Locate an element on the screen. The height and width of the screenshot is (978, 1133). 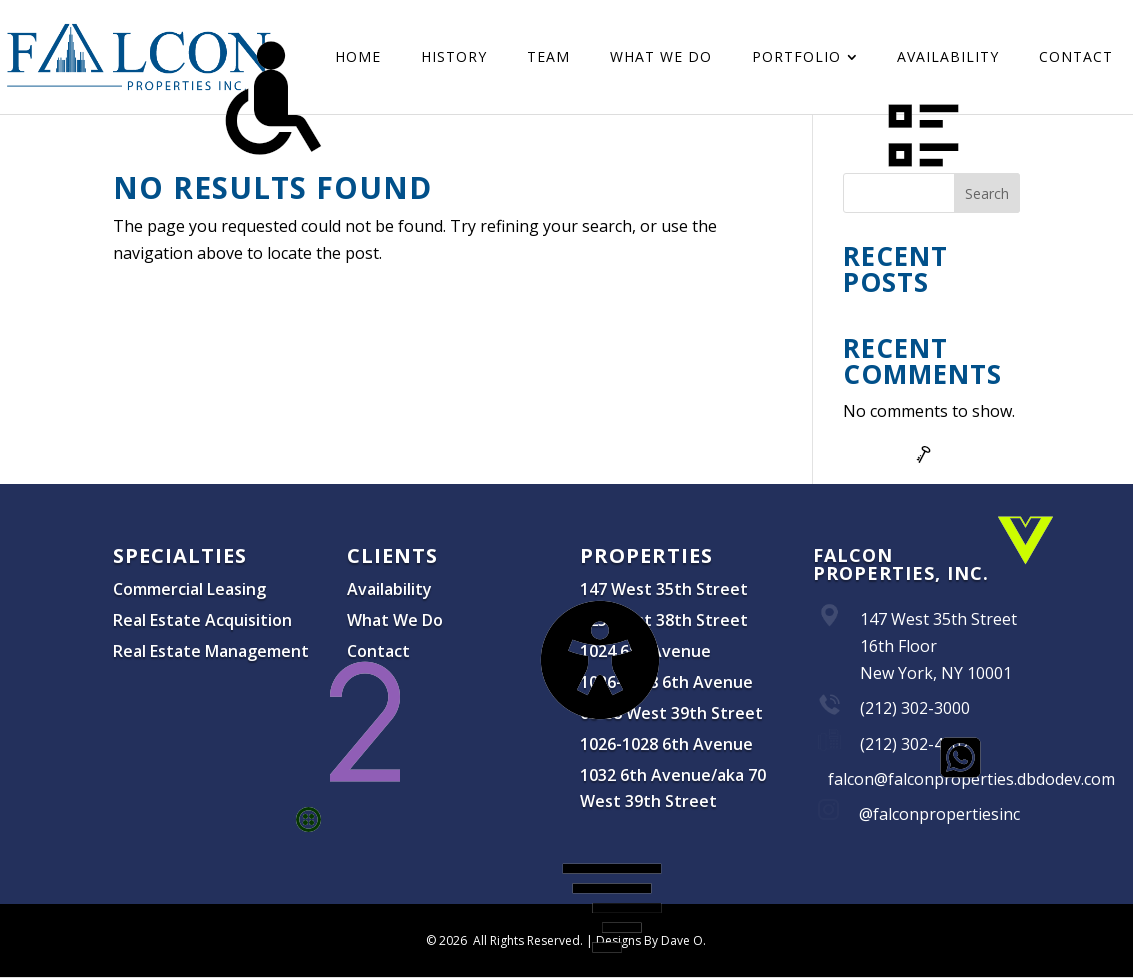
twilio logo - cloud communications platform is located at coordinates (308, 819).